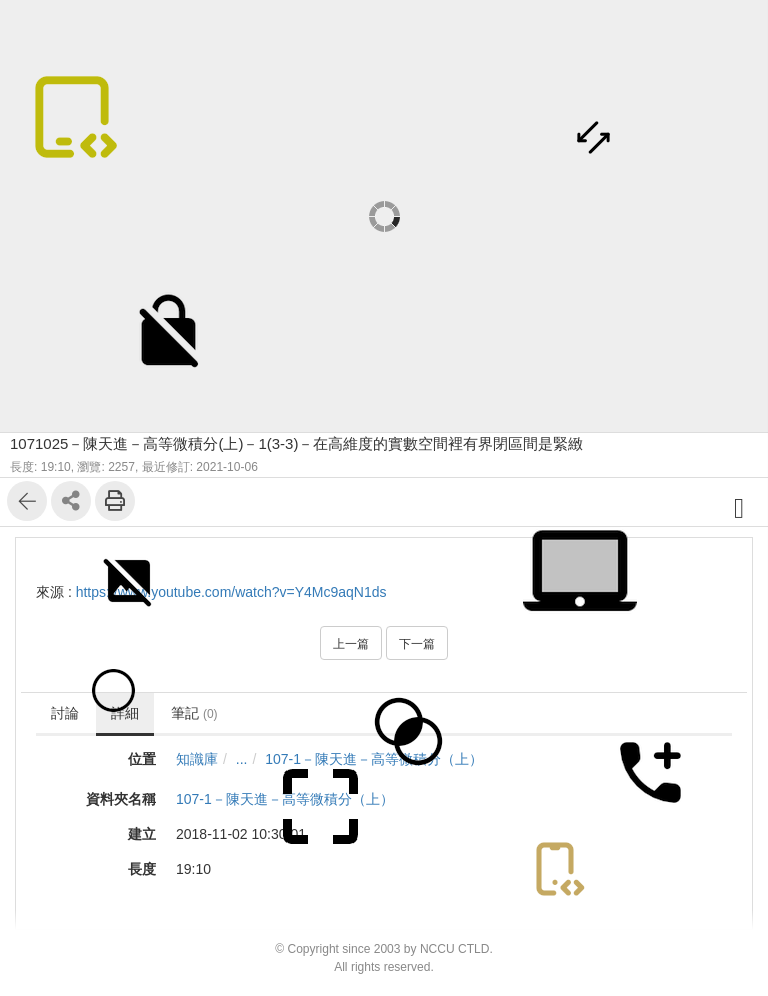 This screenshot has height=996, width=768. What do you see at coordinates (593, 137) in the screenshot?
I see `expand or resize diagonally` at bounding box center [593, 137].